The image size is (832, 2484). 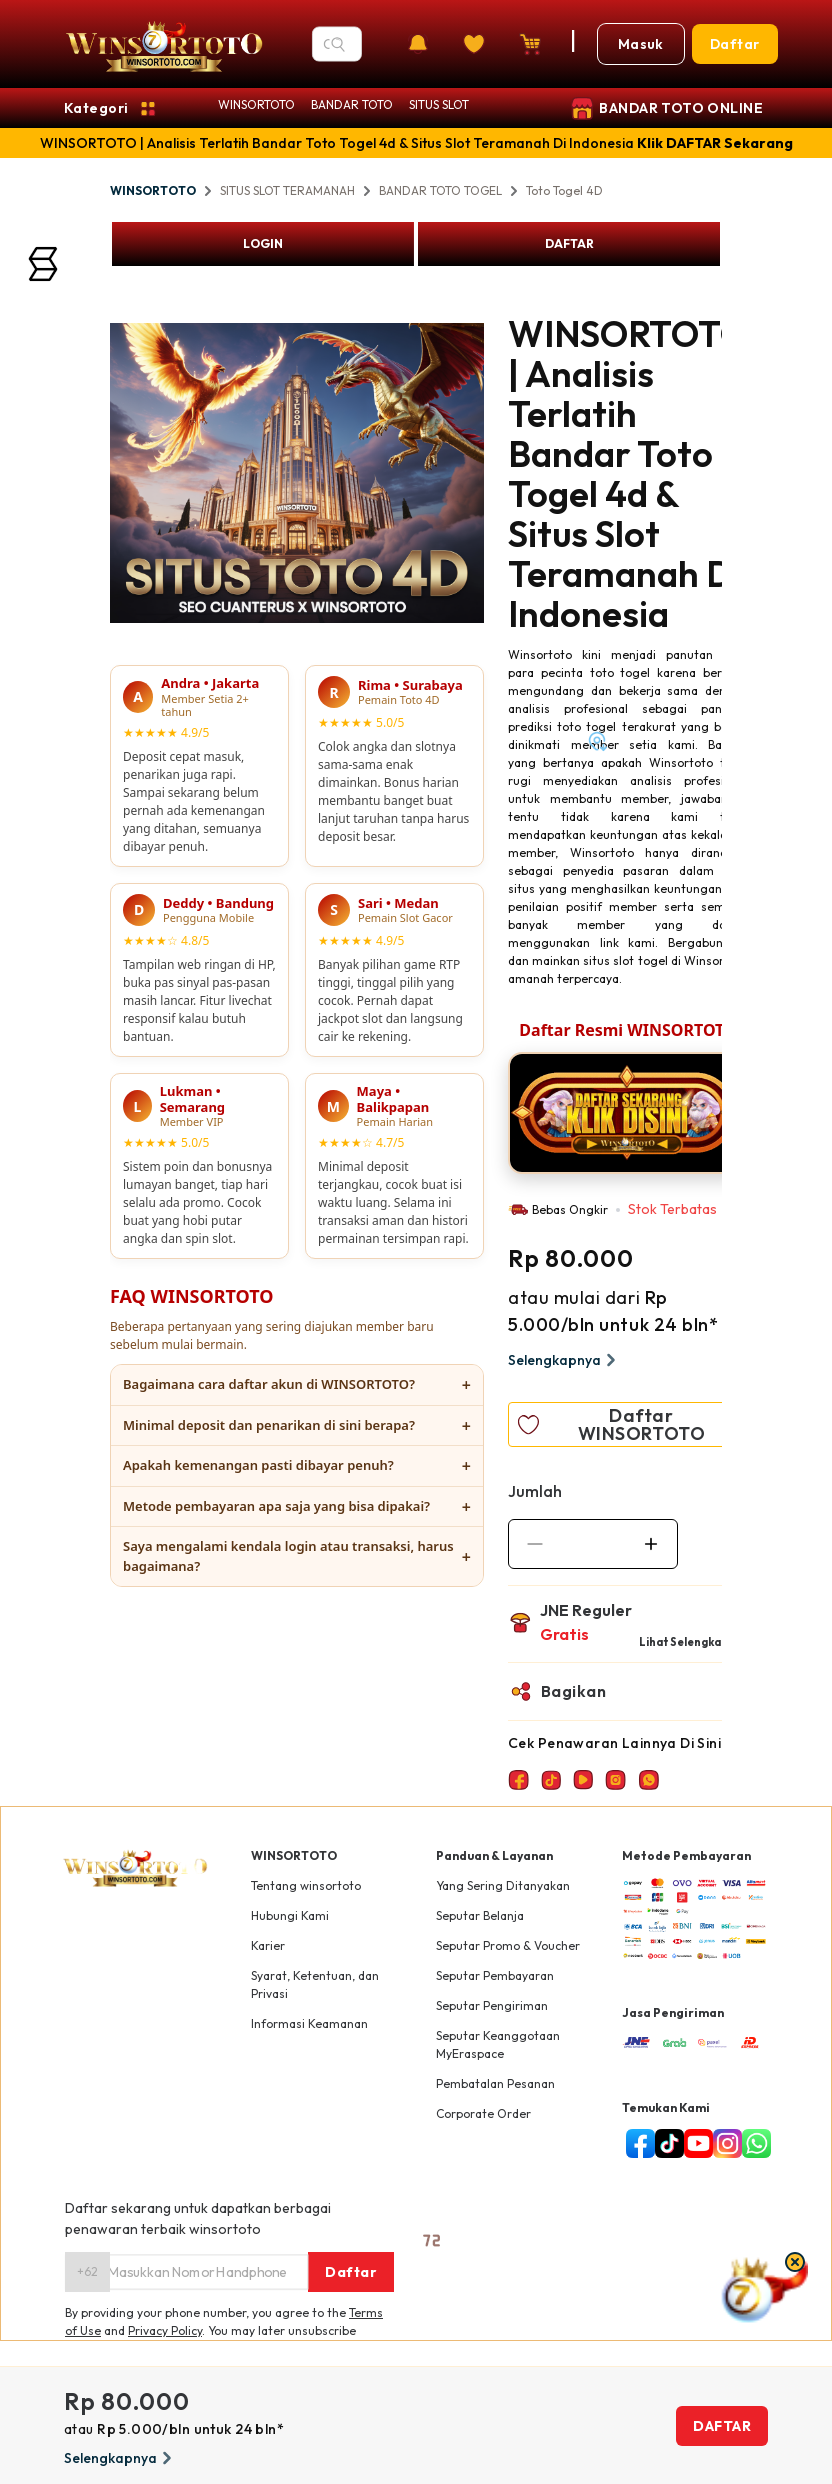 I want to click on indicates item number 72 in a list or sequence, so click(x=431, y=2240).